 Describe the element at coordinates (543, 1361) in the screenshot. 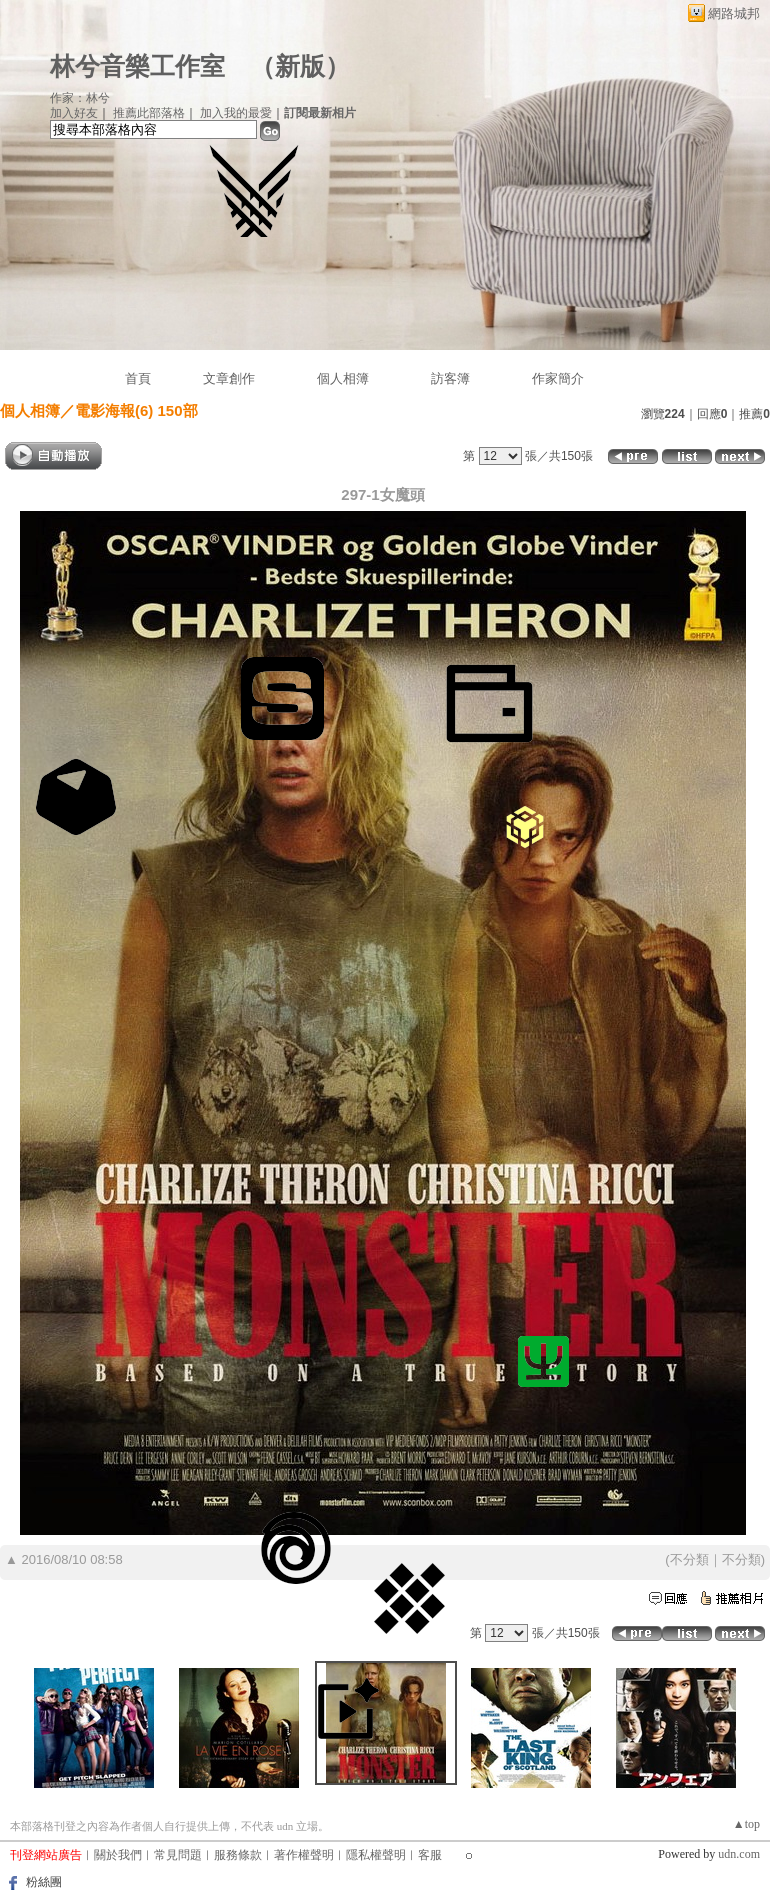

I see `open the Rime input method application` at that location.